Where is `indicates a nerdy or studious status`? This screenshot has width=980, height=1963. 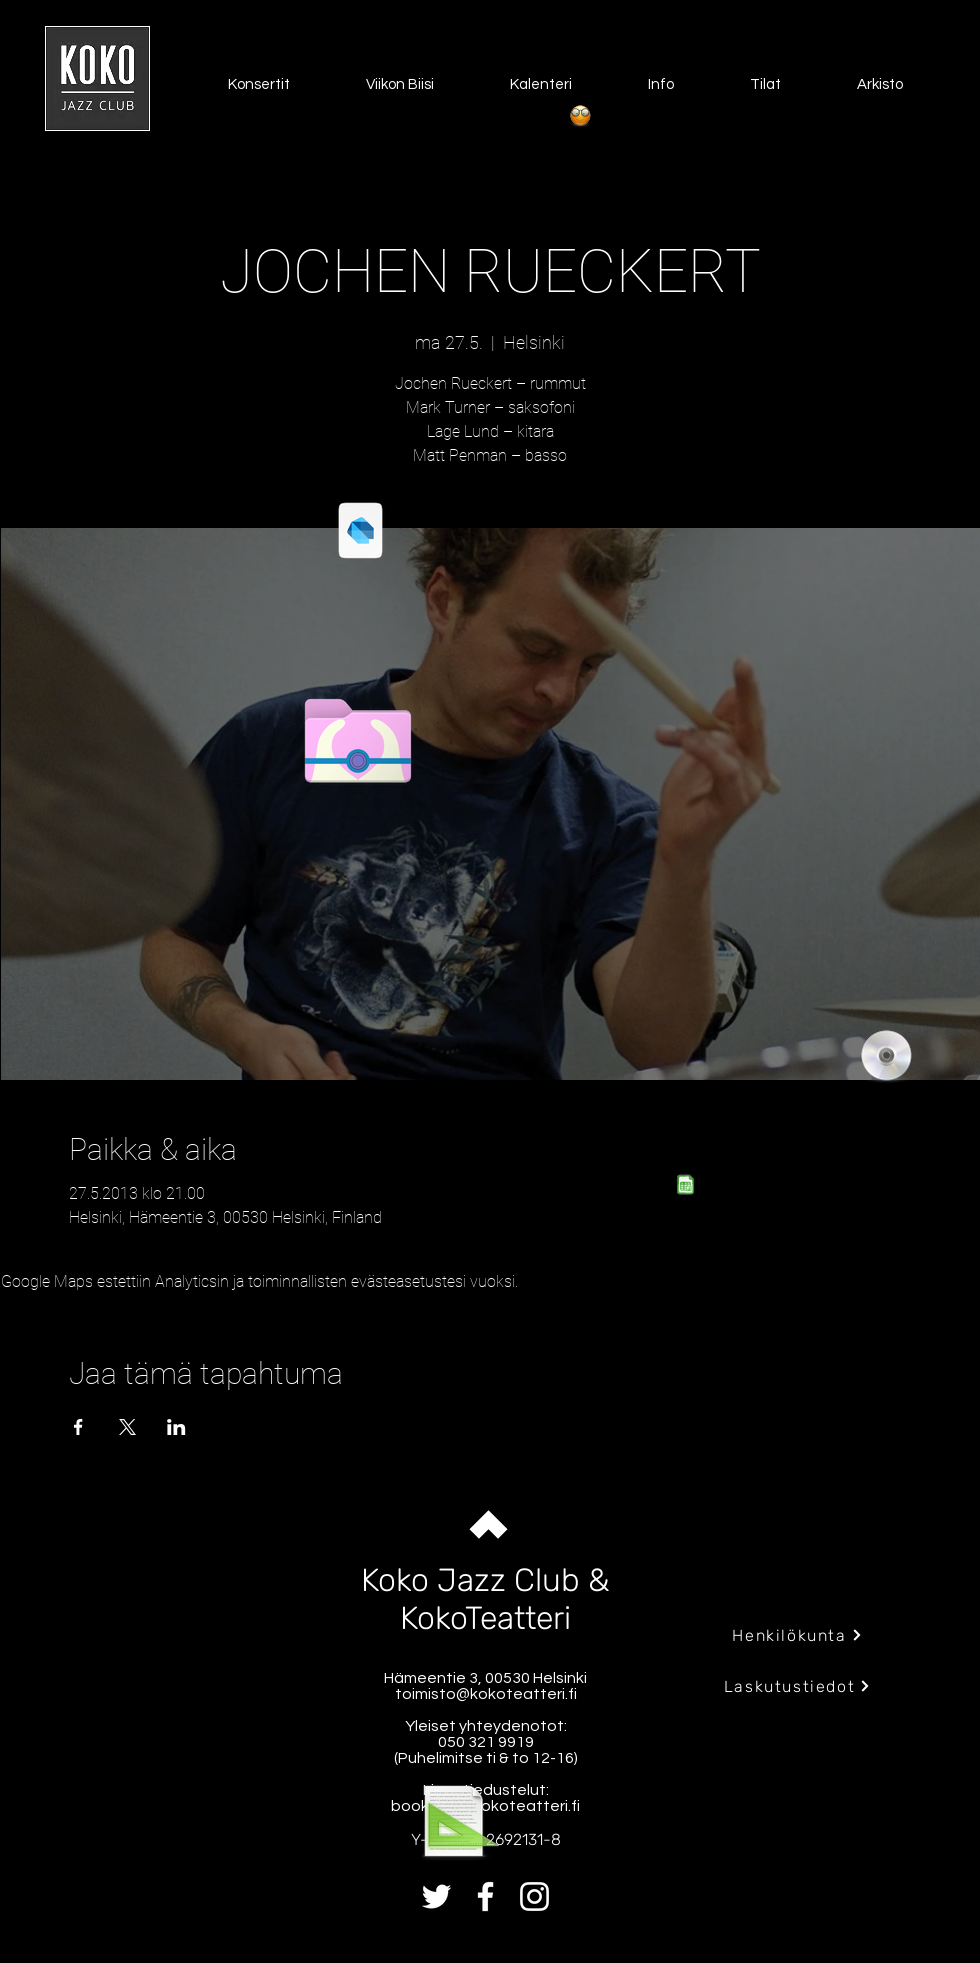
indicates a nerdy or studious status is located at coordinates (580, 116).